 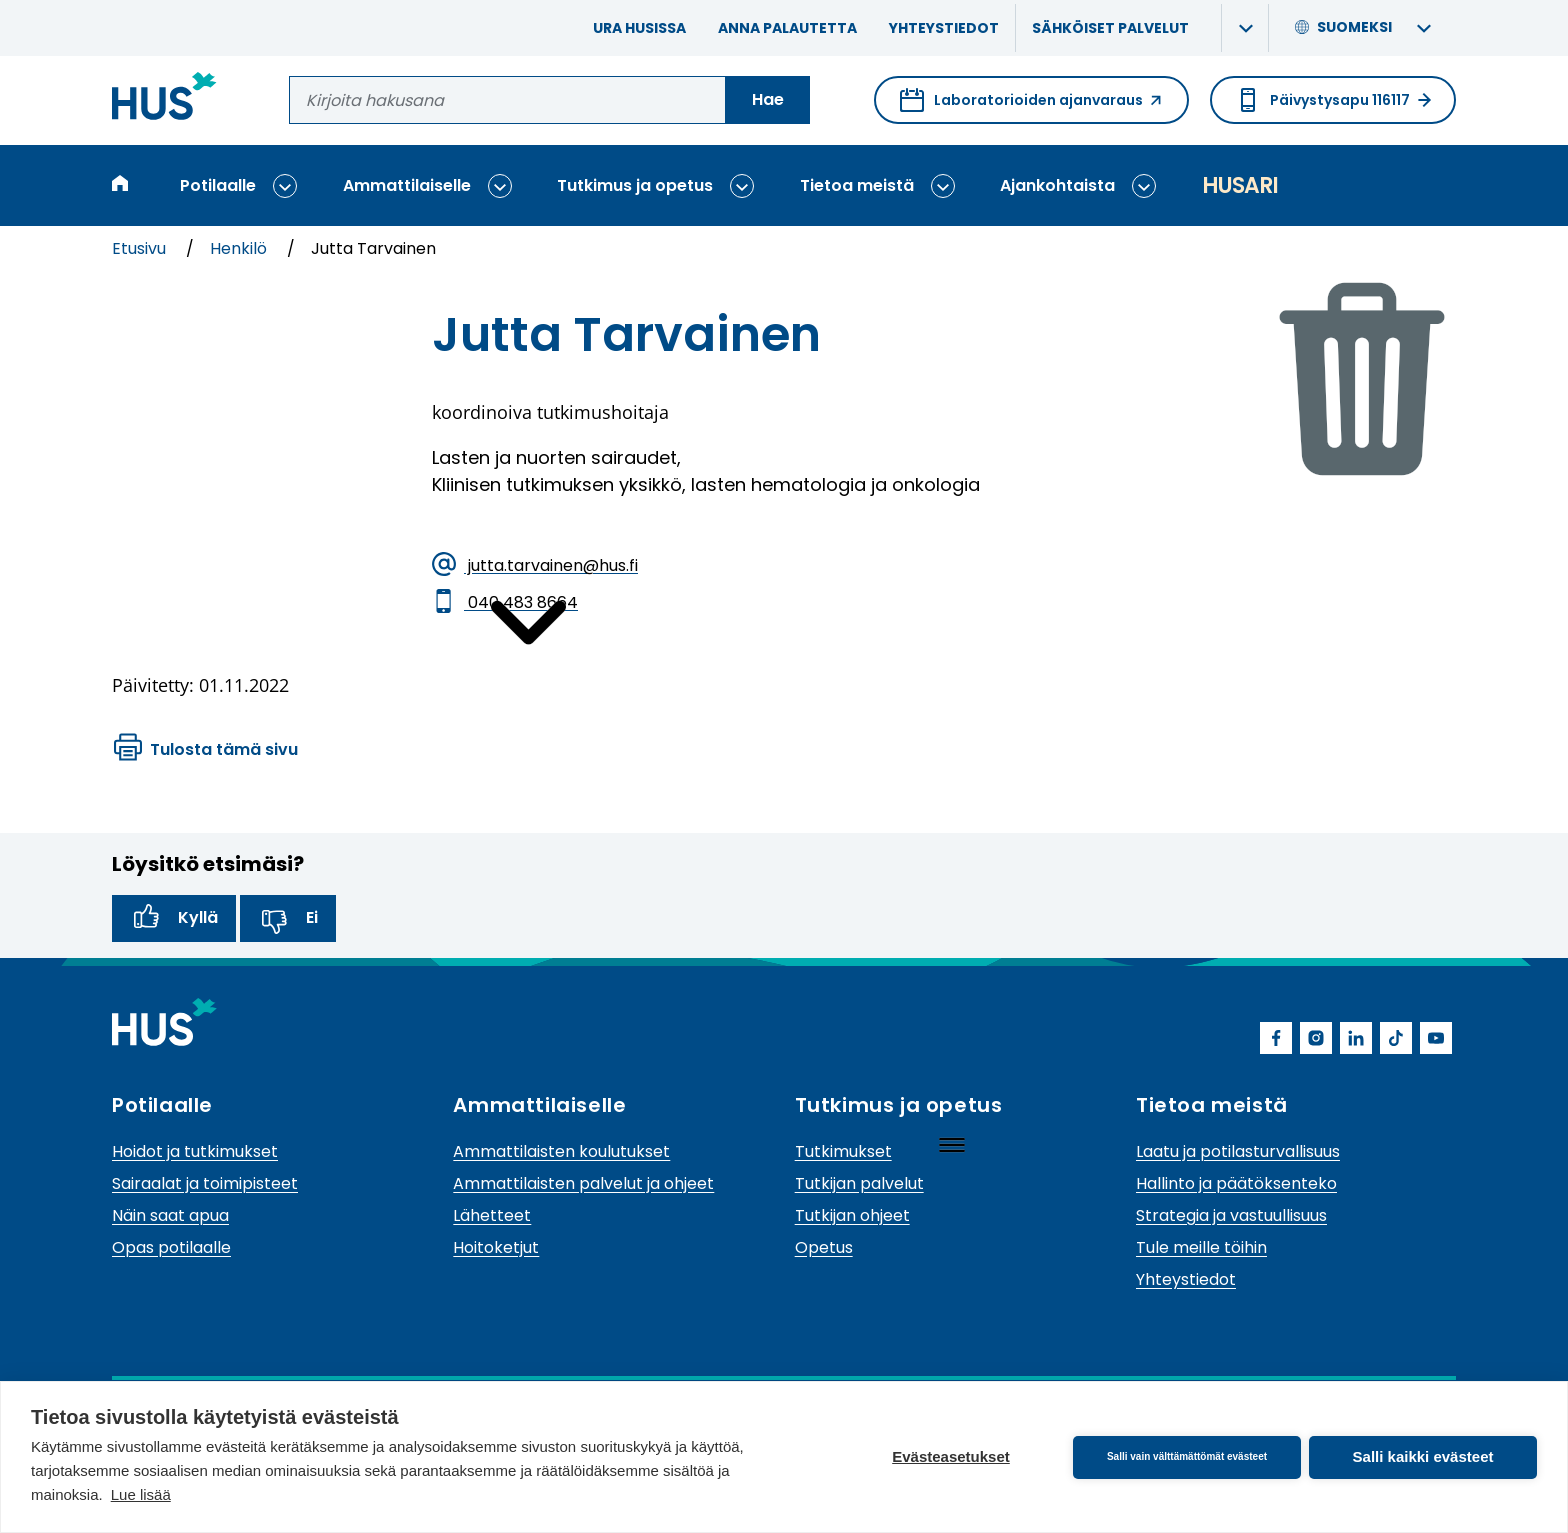 What do you see at coordinates (528, 619) in the screenshot?
I see `expand a collapsed section or menu` at bounding box center [528, 619].